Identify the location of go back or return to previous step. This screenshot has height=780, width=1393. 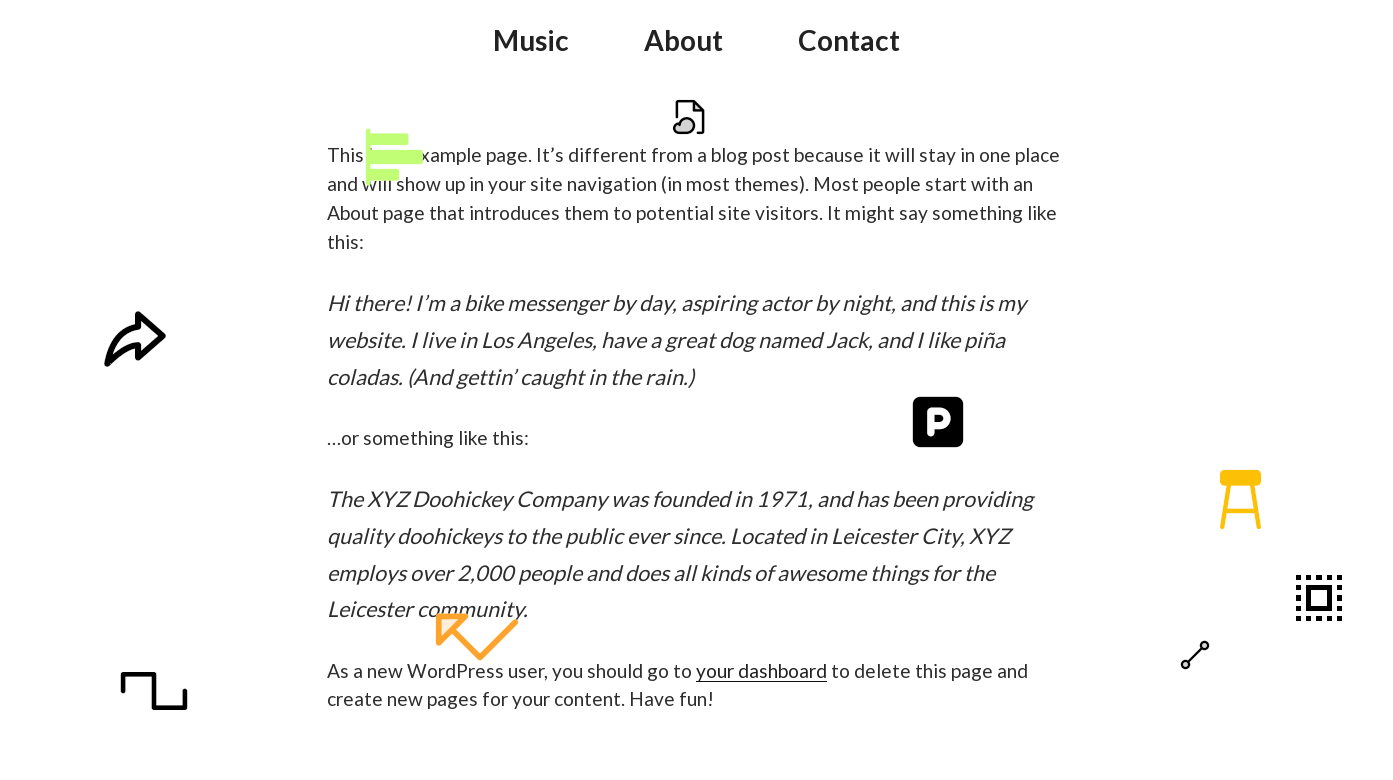
(477, 634).